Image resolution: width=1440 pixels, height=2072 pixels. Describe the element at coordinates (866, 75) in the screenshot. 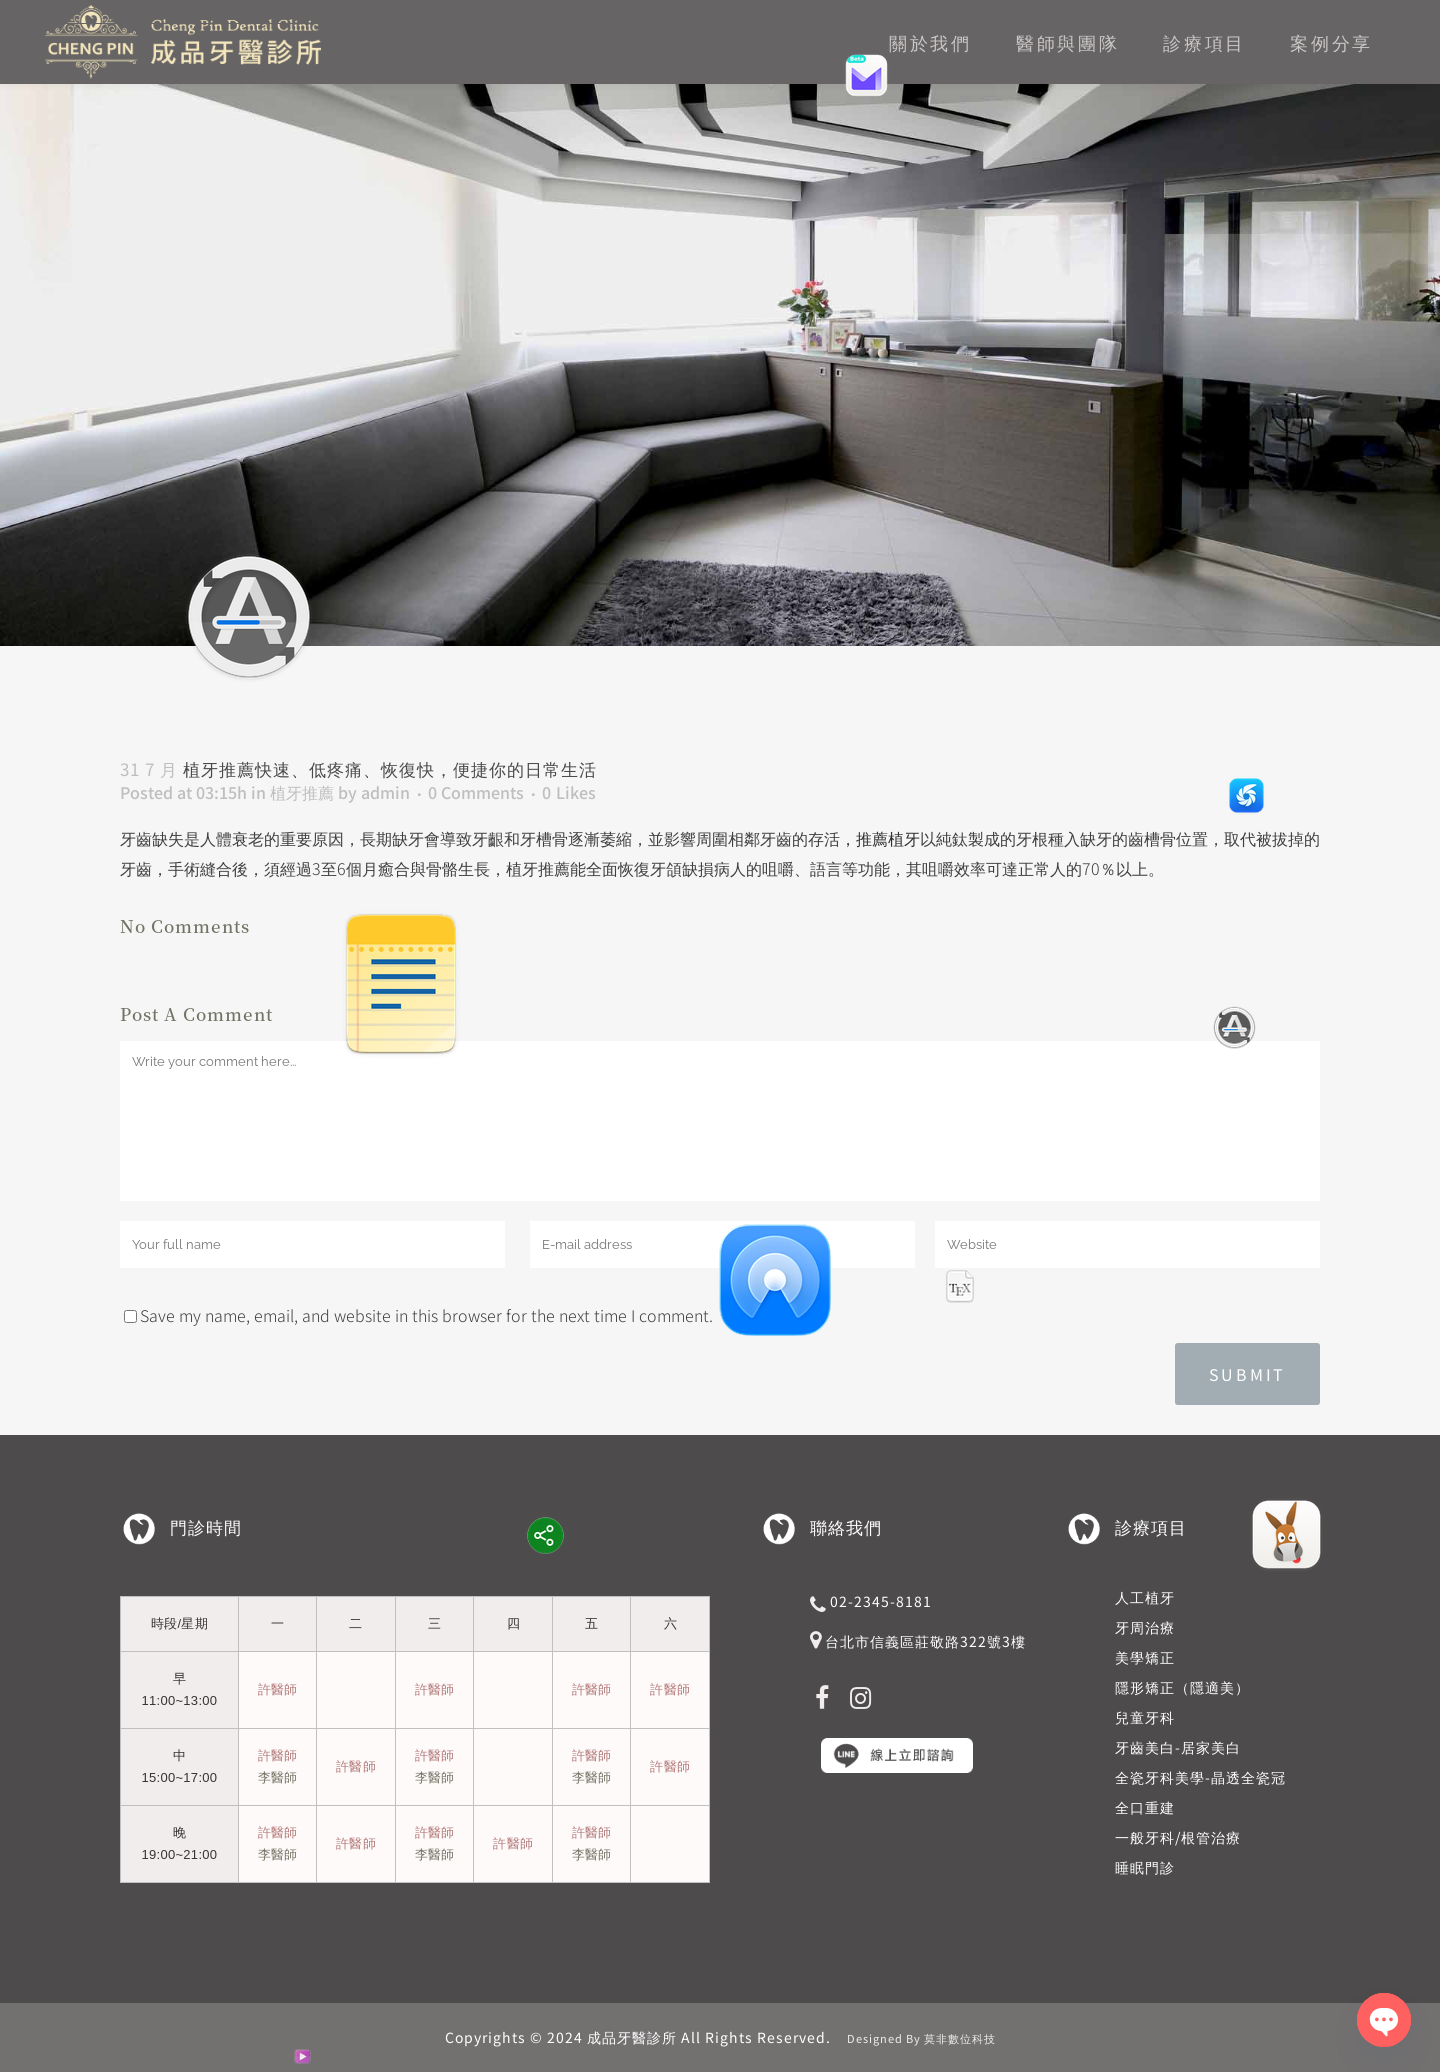

I see `open proton mail app` at that location.